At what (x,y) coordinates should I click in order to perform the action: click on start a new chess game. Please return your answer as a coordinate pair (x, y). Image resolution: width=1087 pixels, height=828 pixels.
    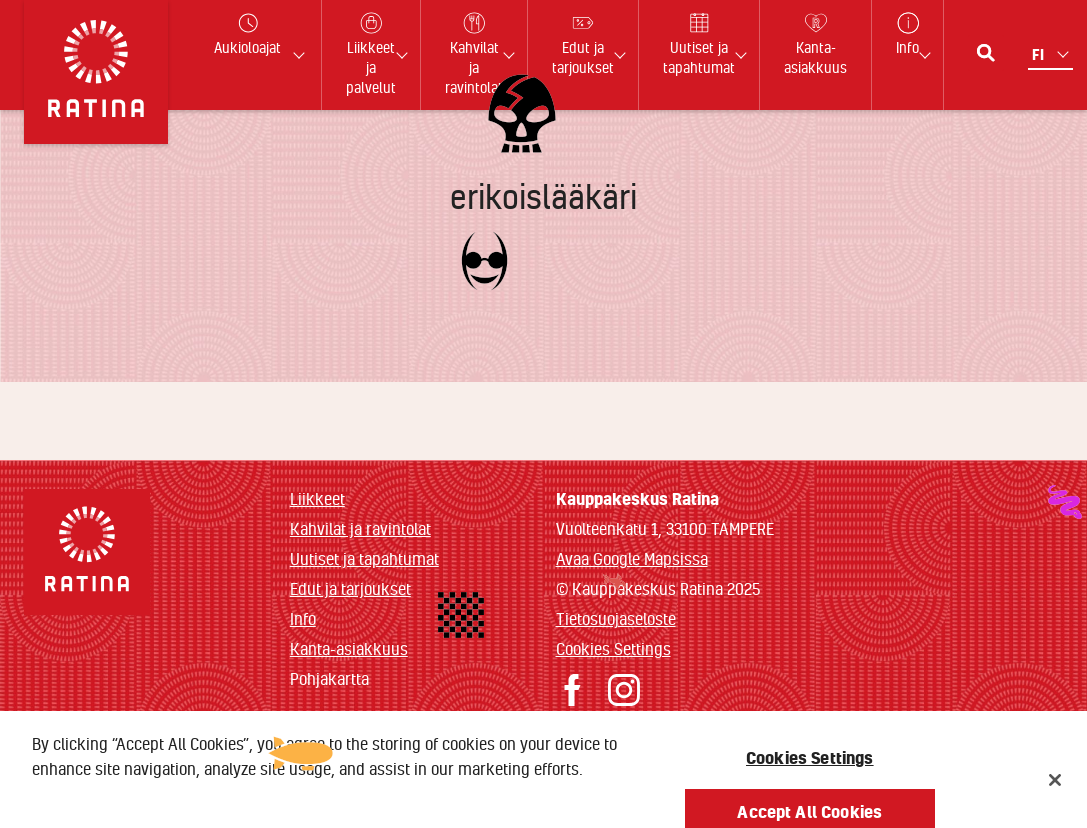
    Looking at the image, I should click on (461, 615).